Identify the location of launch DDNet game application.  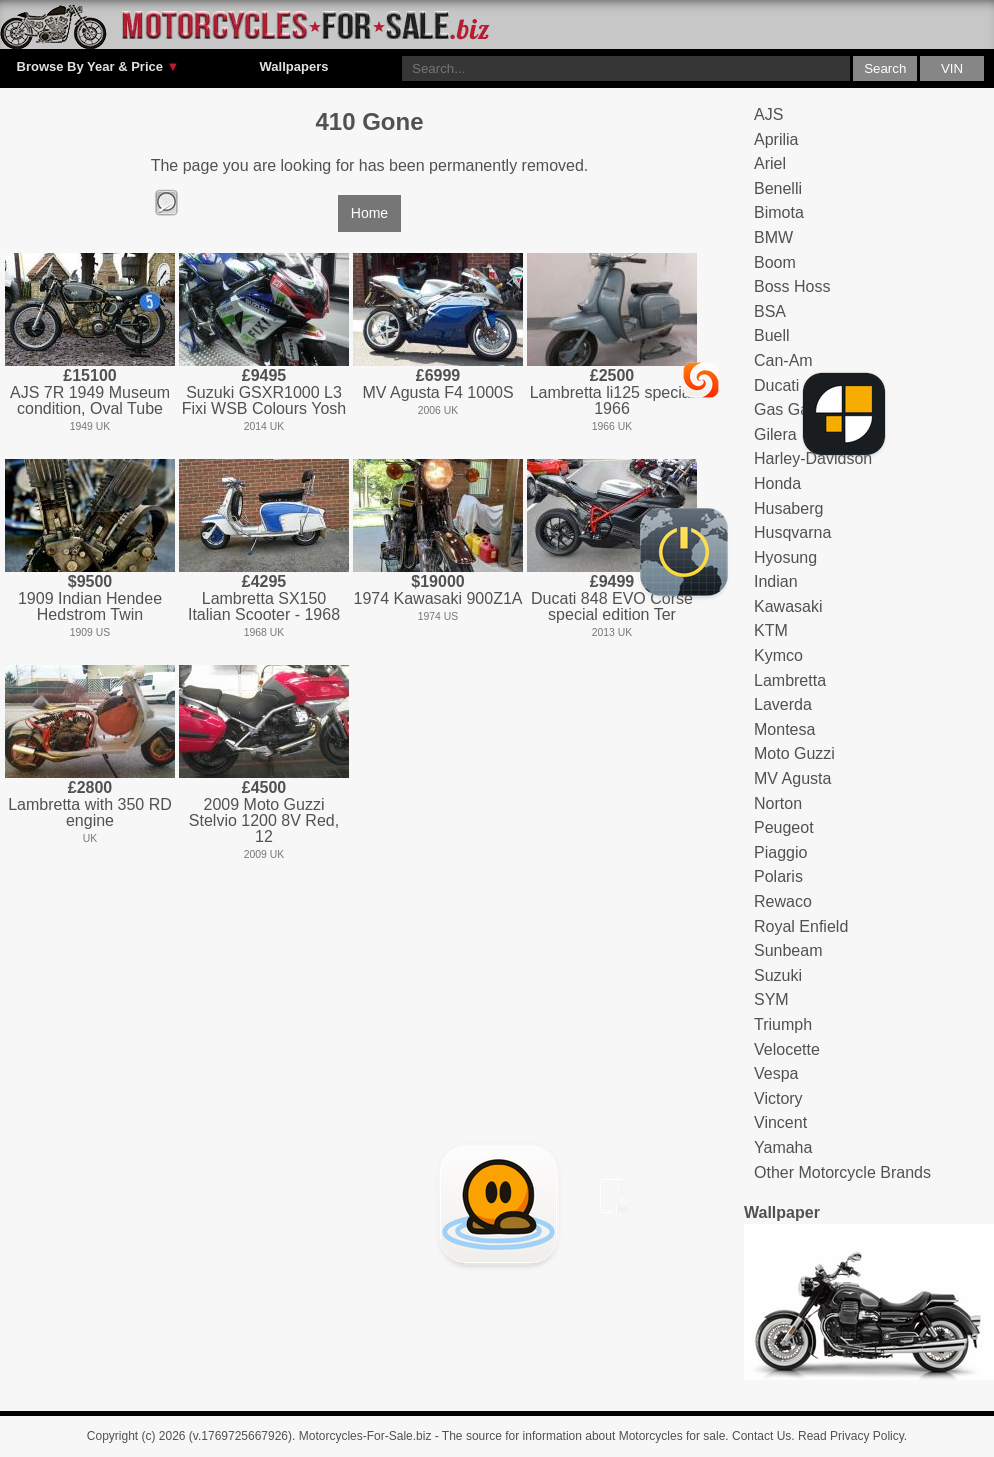
(498, 1204).